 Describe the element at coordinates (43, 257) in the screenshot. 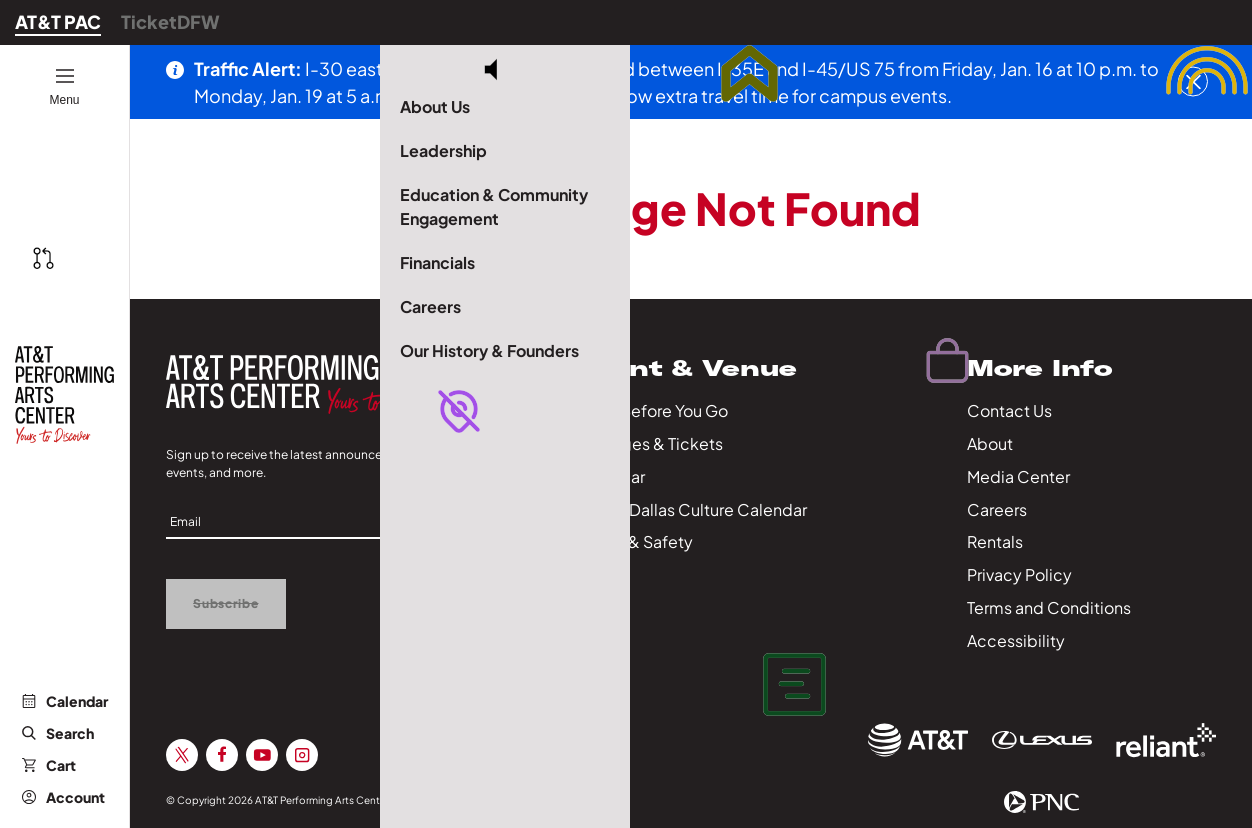

I see `create a new pull request` at that location.